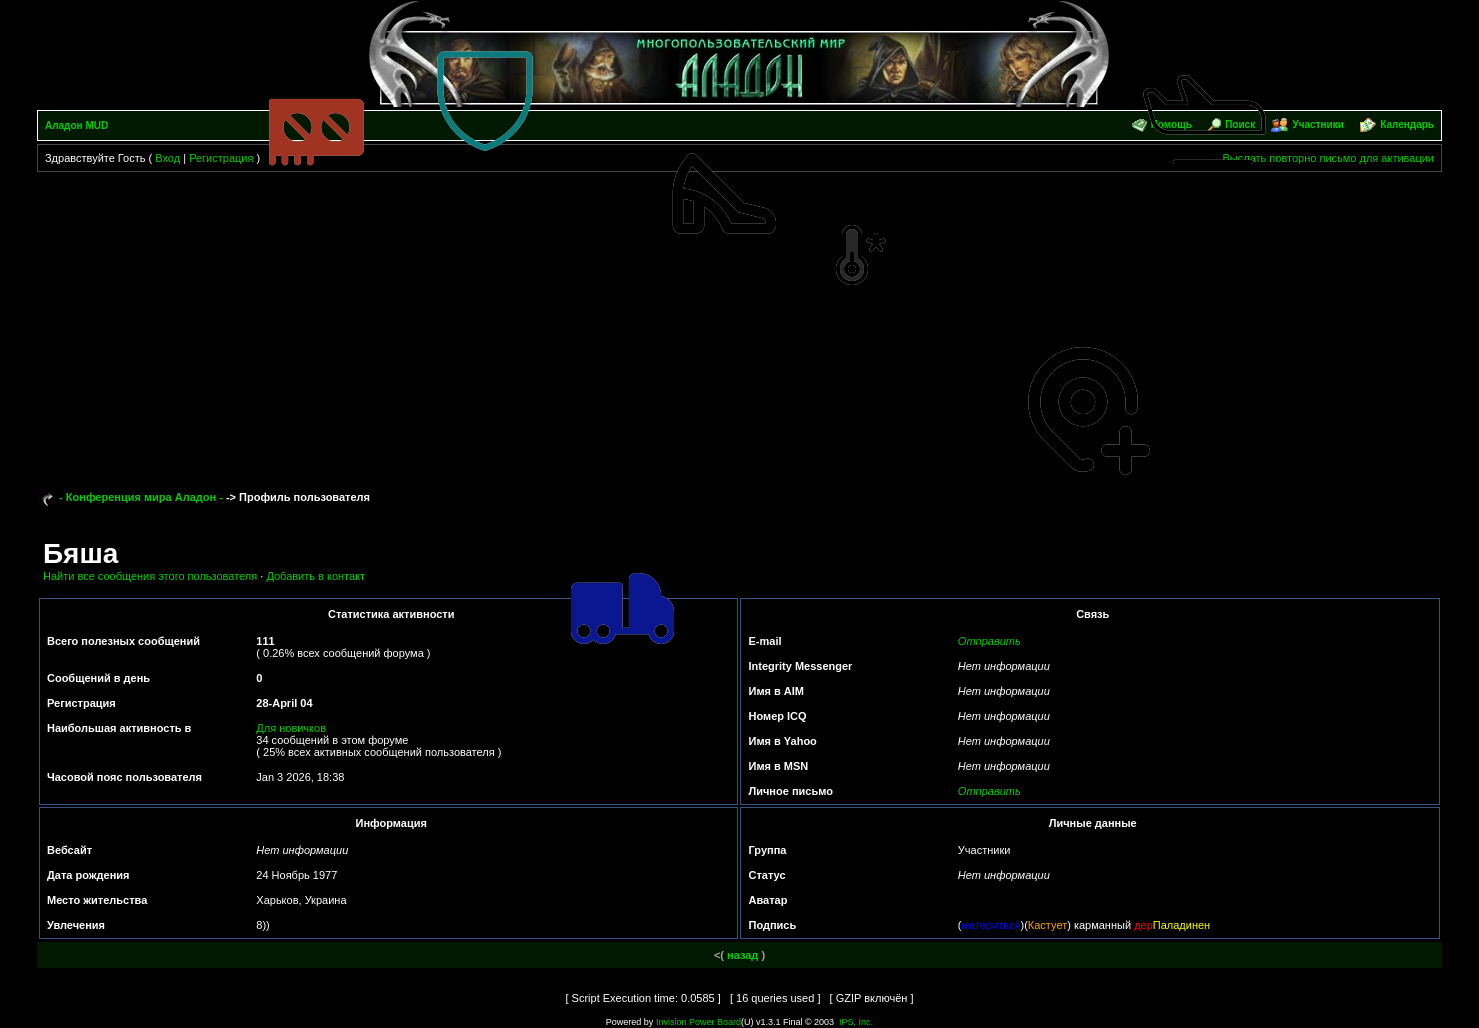 The width and height of the screenshot is (1479, 1028). I want to click on indicates flight mode is active, so click(1204, 115).